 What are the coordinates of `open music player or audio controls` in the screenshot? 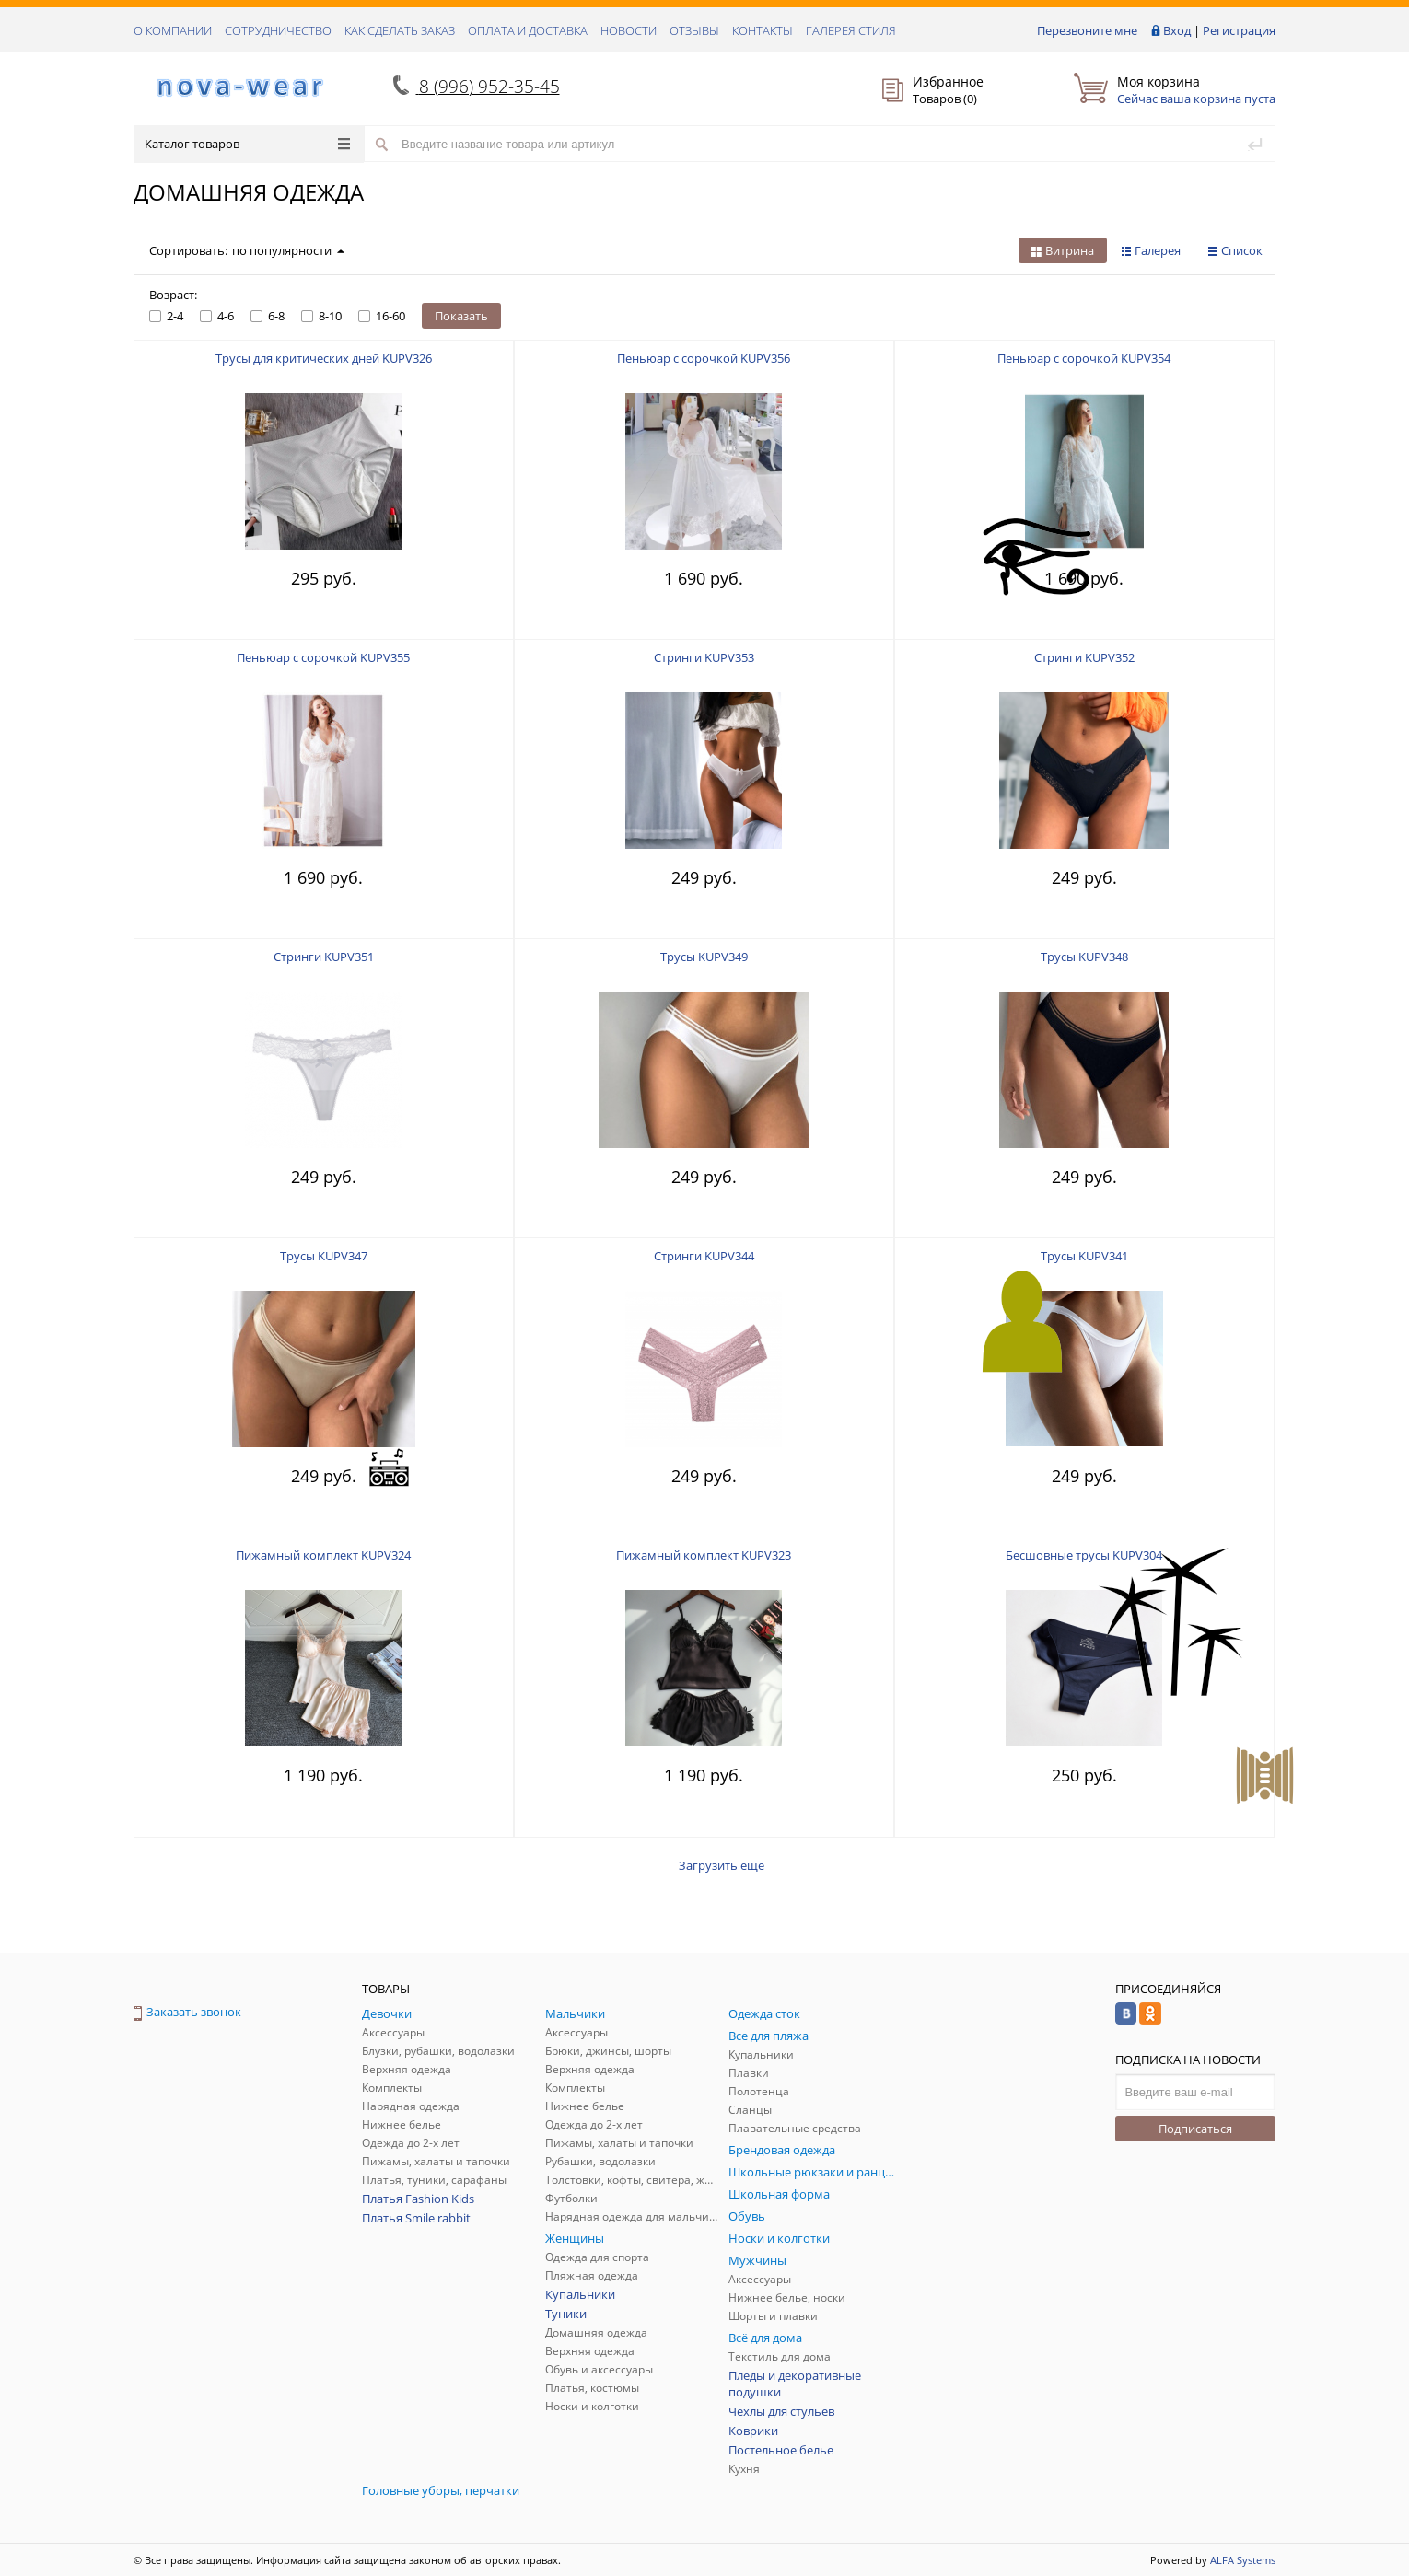 It's located at (389, 1468).